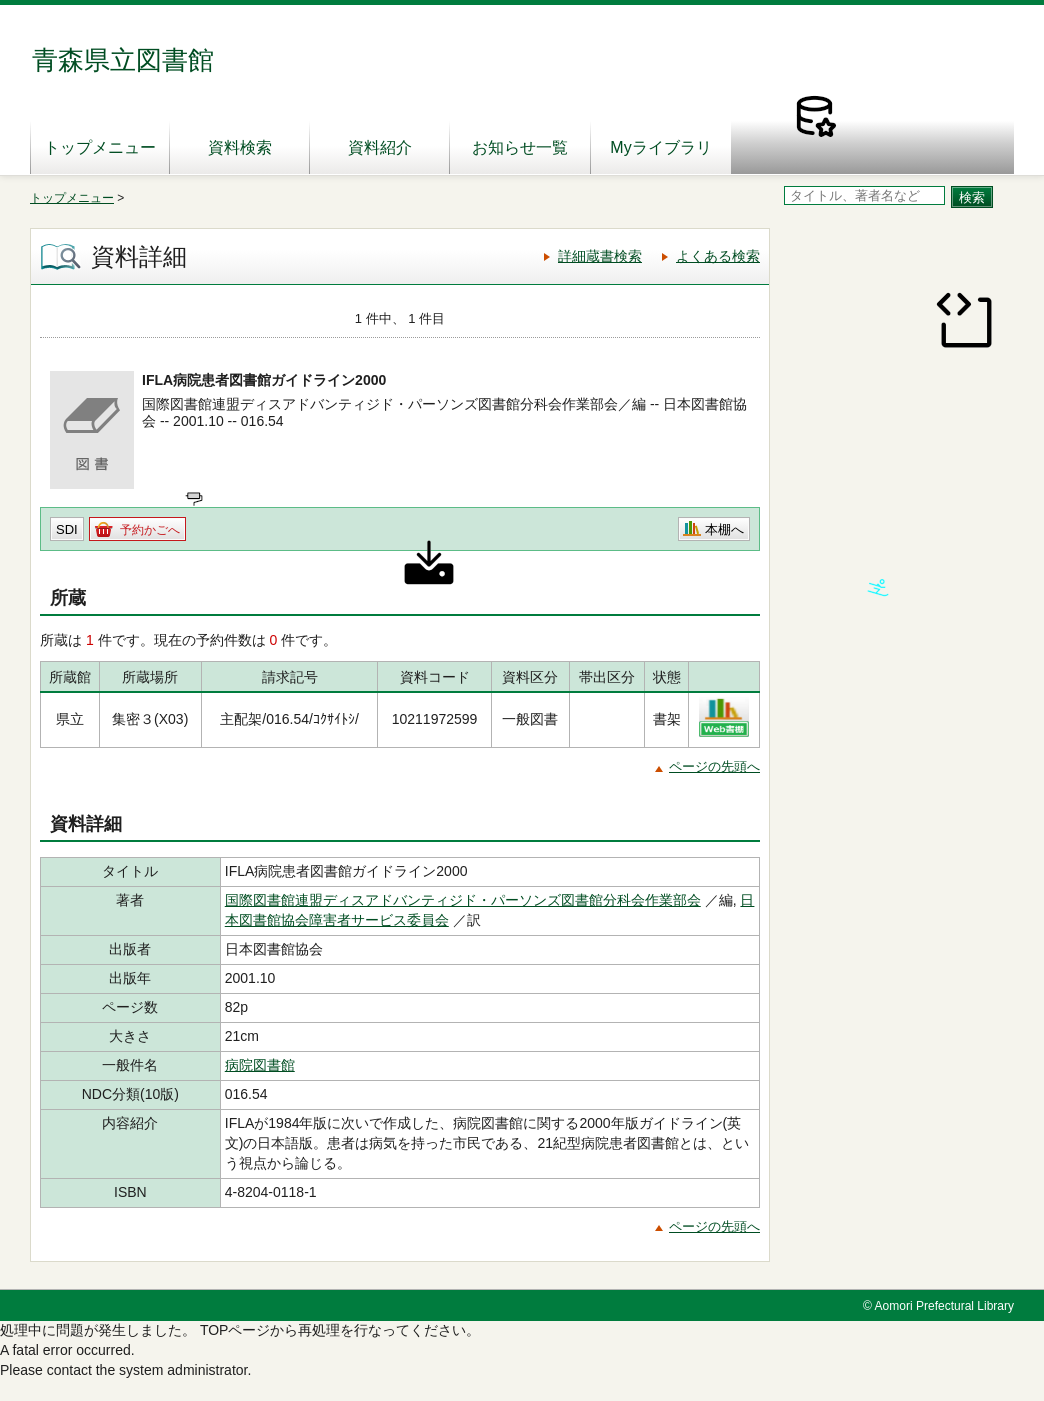 The width and height of the screenshot is (1044, 1401). I want to click on insert a code block or snippet, so click(966, 322).